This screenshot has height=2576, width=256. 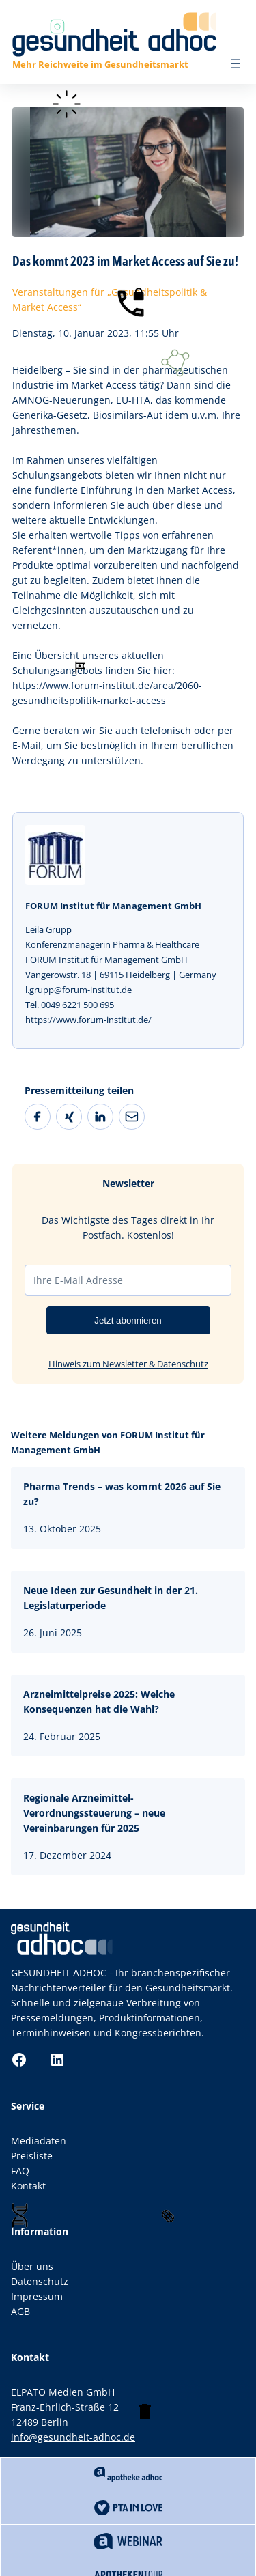 What do you see at coordinates (130, 303) in the screenshot?
I see `indicates phone or call features are locked` at bounding box center [130, 303].